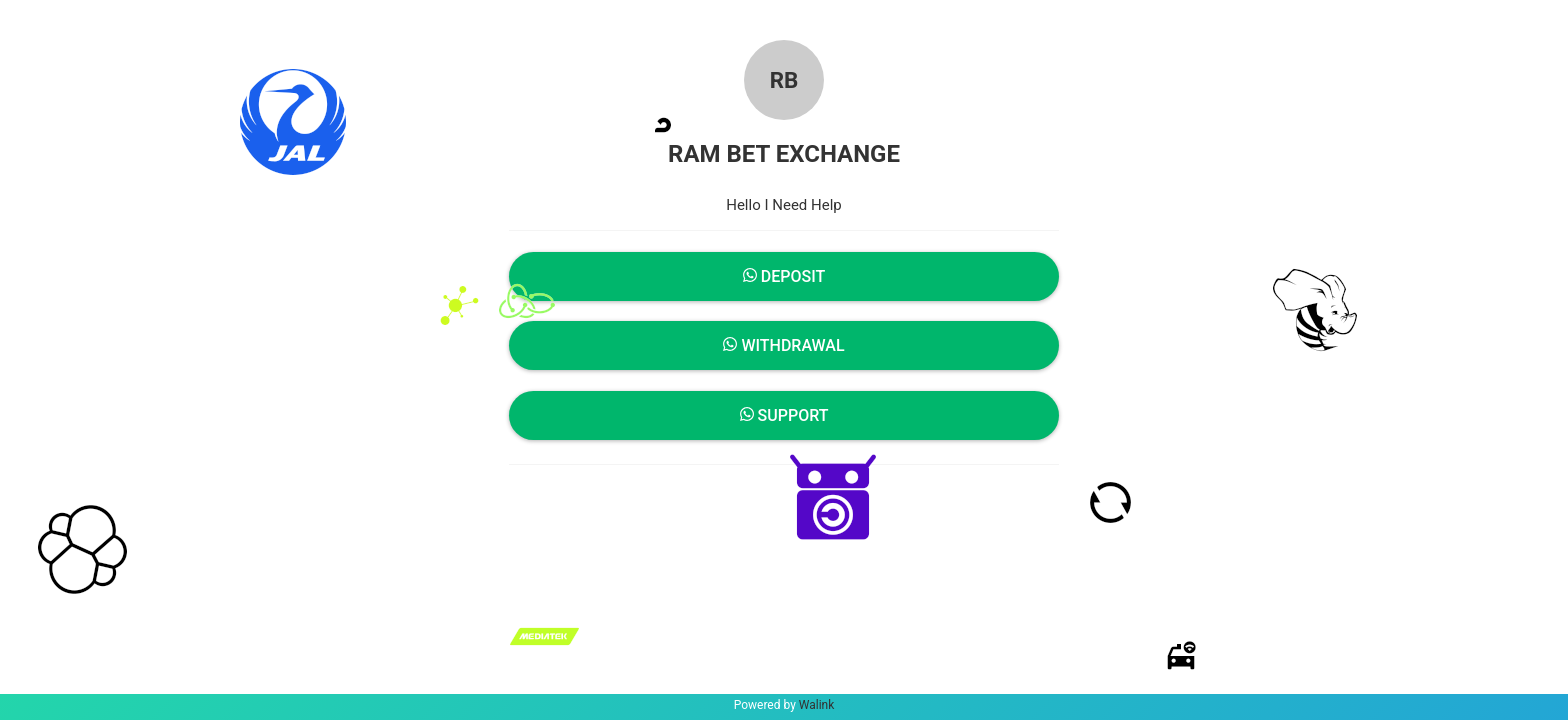  What do you see at coordinates (527, 301) in the screenshot?
I see `redux-saga library logo` at bounding box center [527, 301].